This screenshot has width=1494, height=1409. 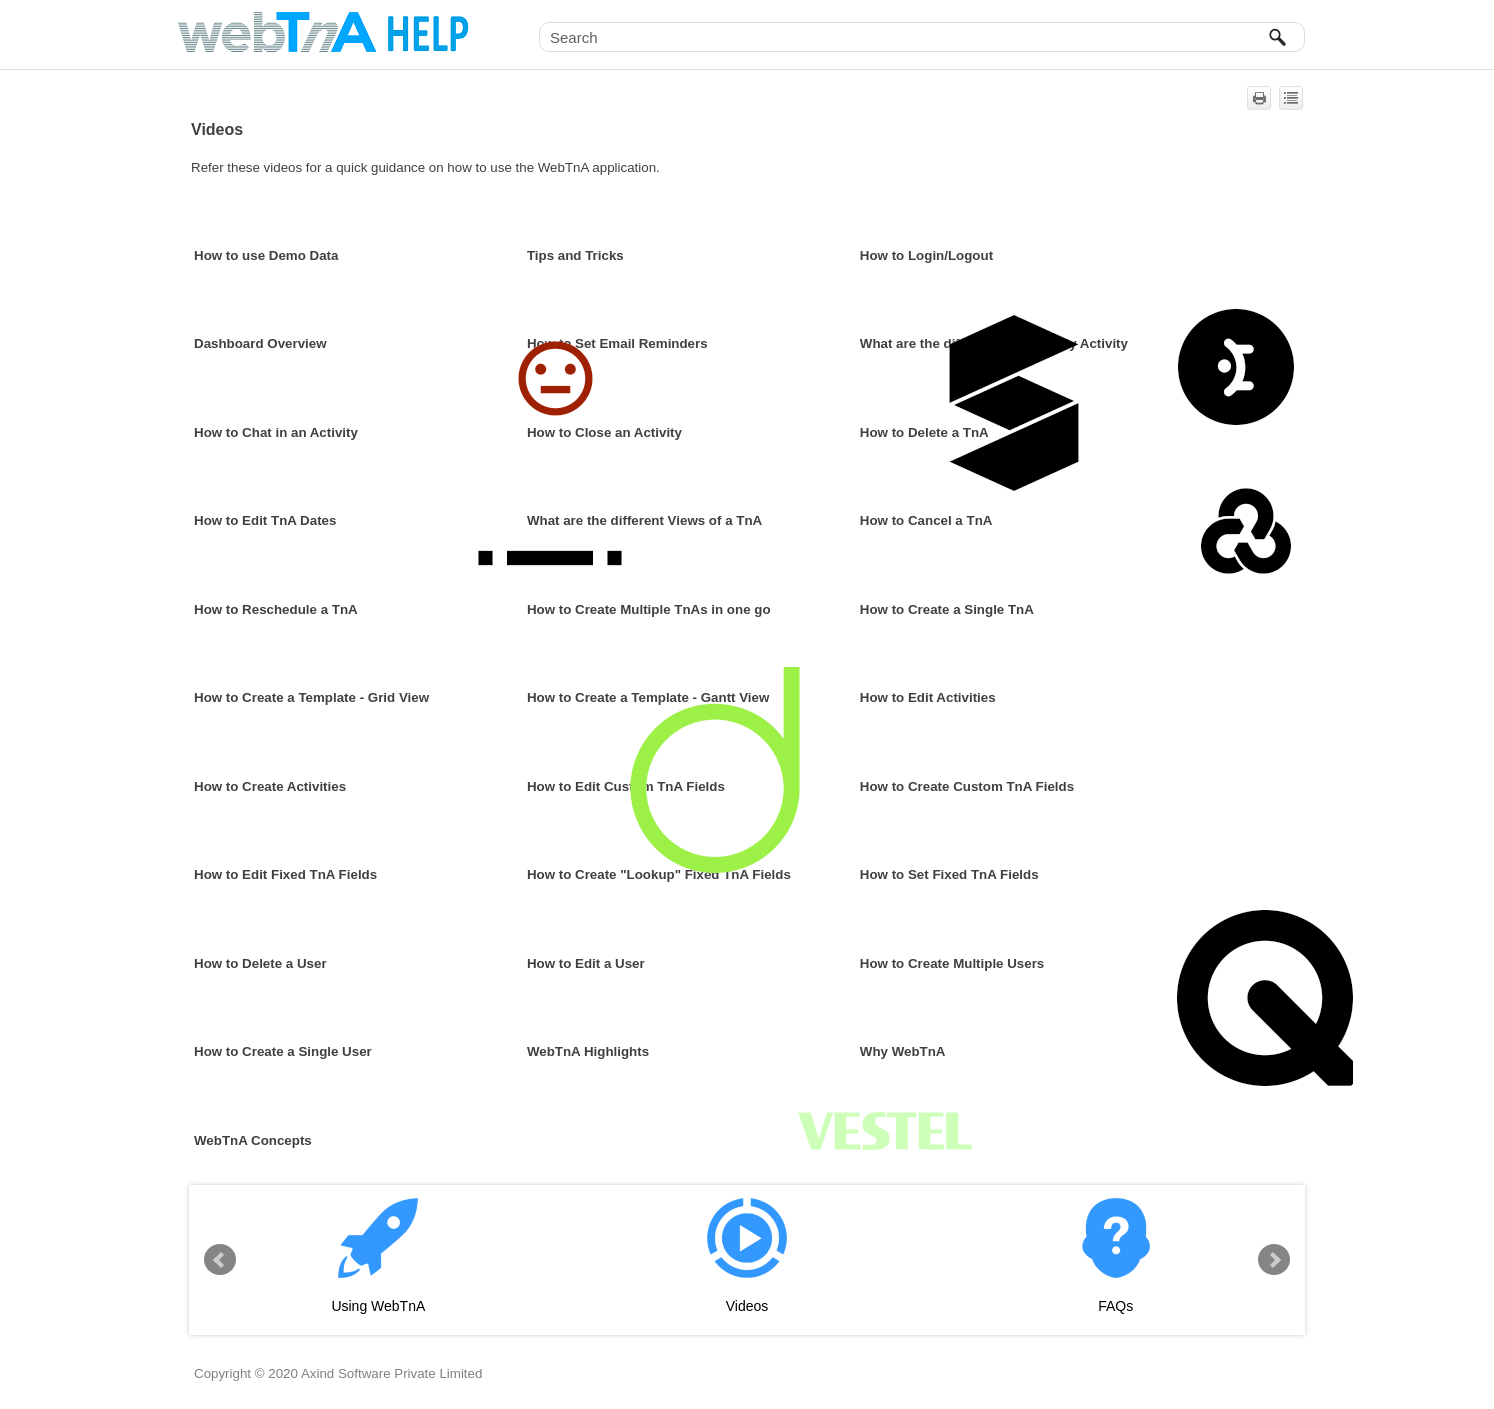 What do you see at coordinates (555, 378) in the screenshot?
I see `rate your experience as neutral` at bounding box center [555, 378].